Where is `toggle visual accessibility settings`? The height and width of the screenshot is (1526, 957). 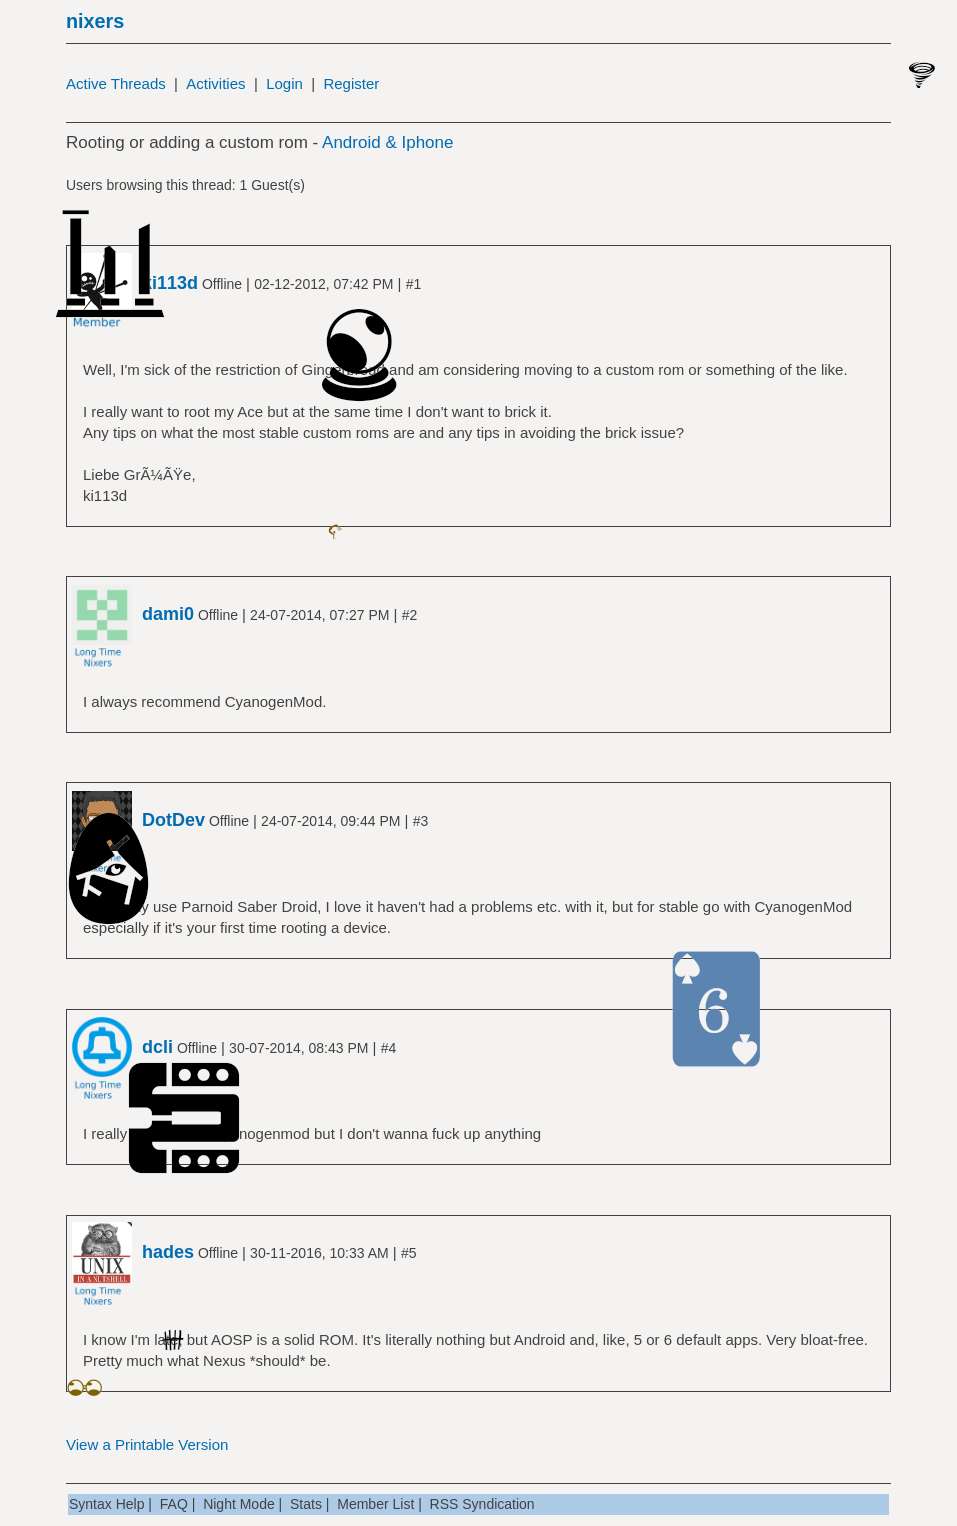
toggle visual accessibility settings is located at coordinates (85, 1387).